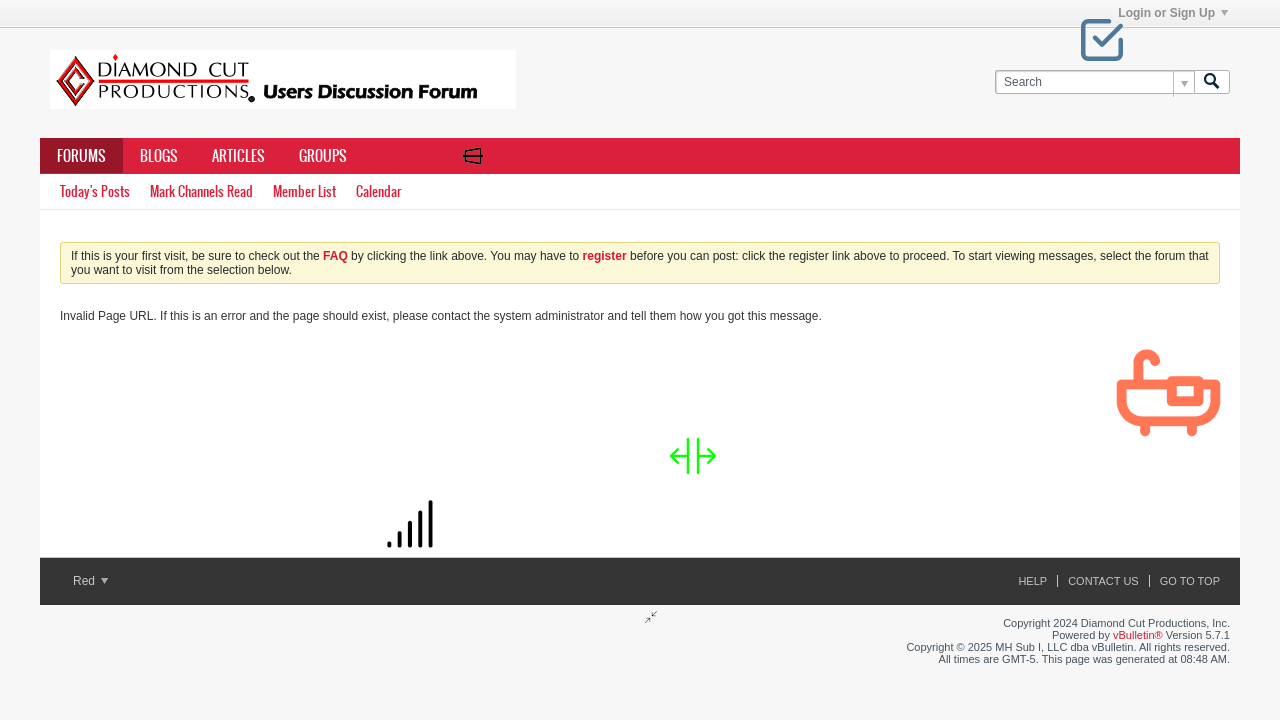 Image resolution: width=1280 pixels, height=720 pixels. What do you see at coordinates (693, 456) in the screenshot?
I see `split view horizontally` at bounding box center [693, 456].